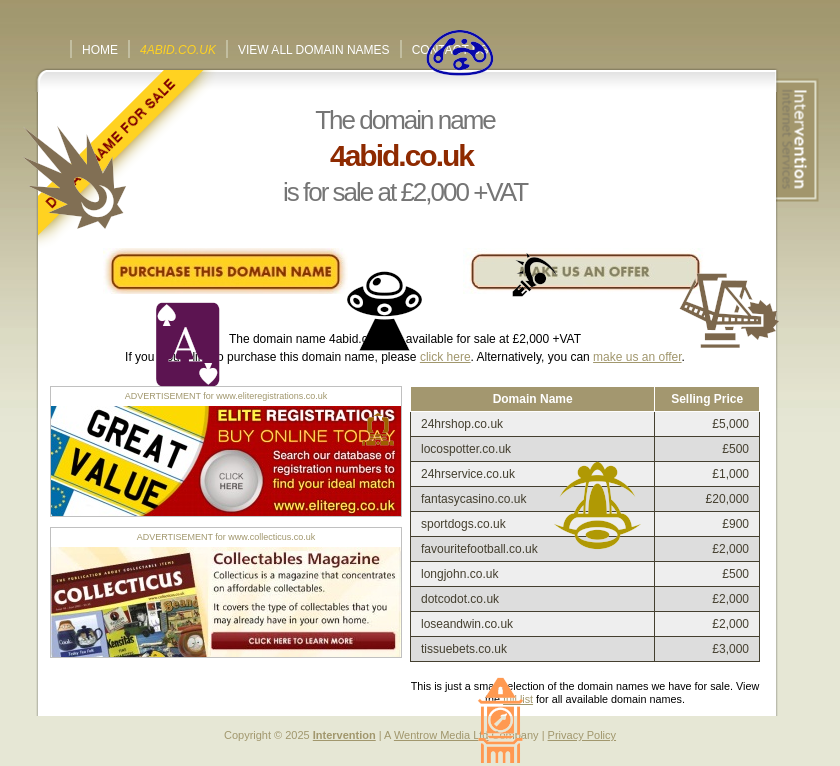 The height and width of the screenshot is (766, 840). I want to click on equip a magic staff or wand, so click(534, 274).